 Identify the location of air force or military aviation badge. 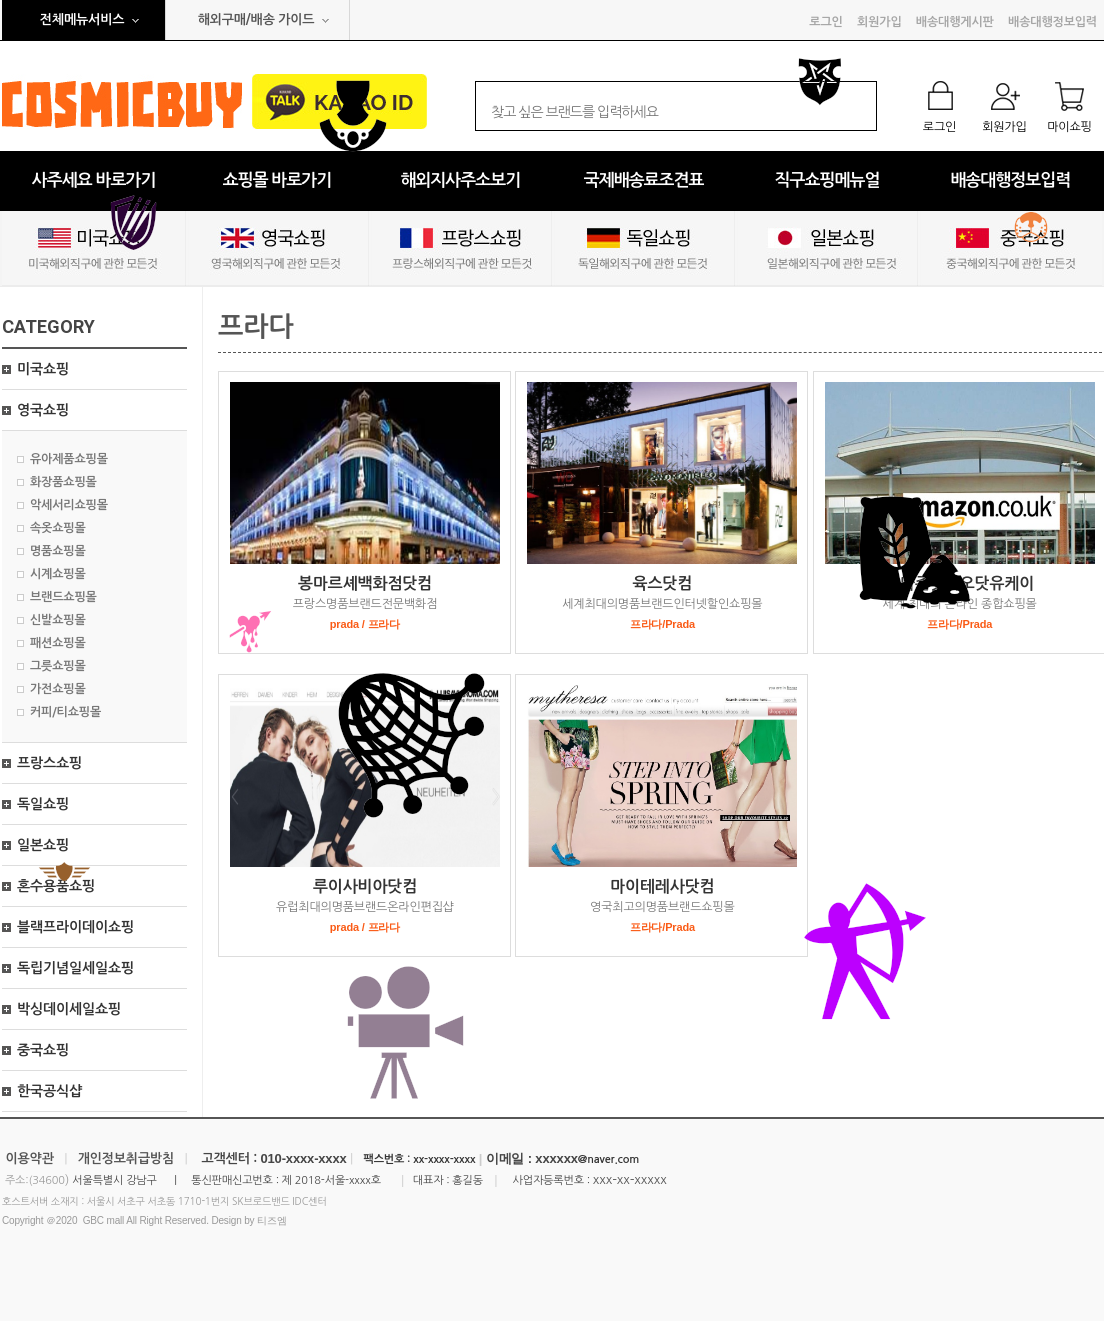
(64, 871).